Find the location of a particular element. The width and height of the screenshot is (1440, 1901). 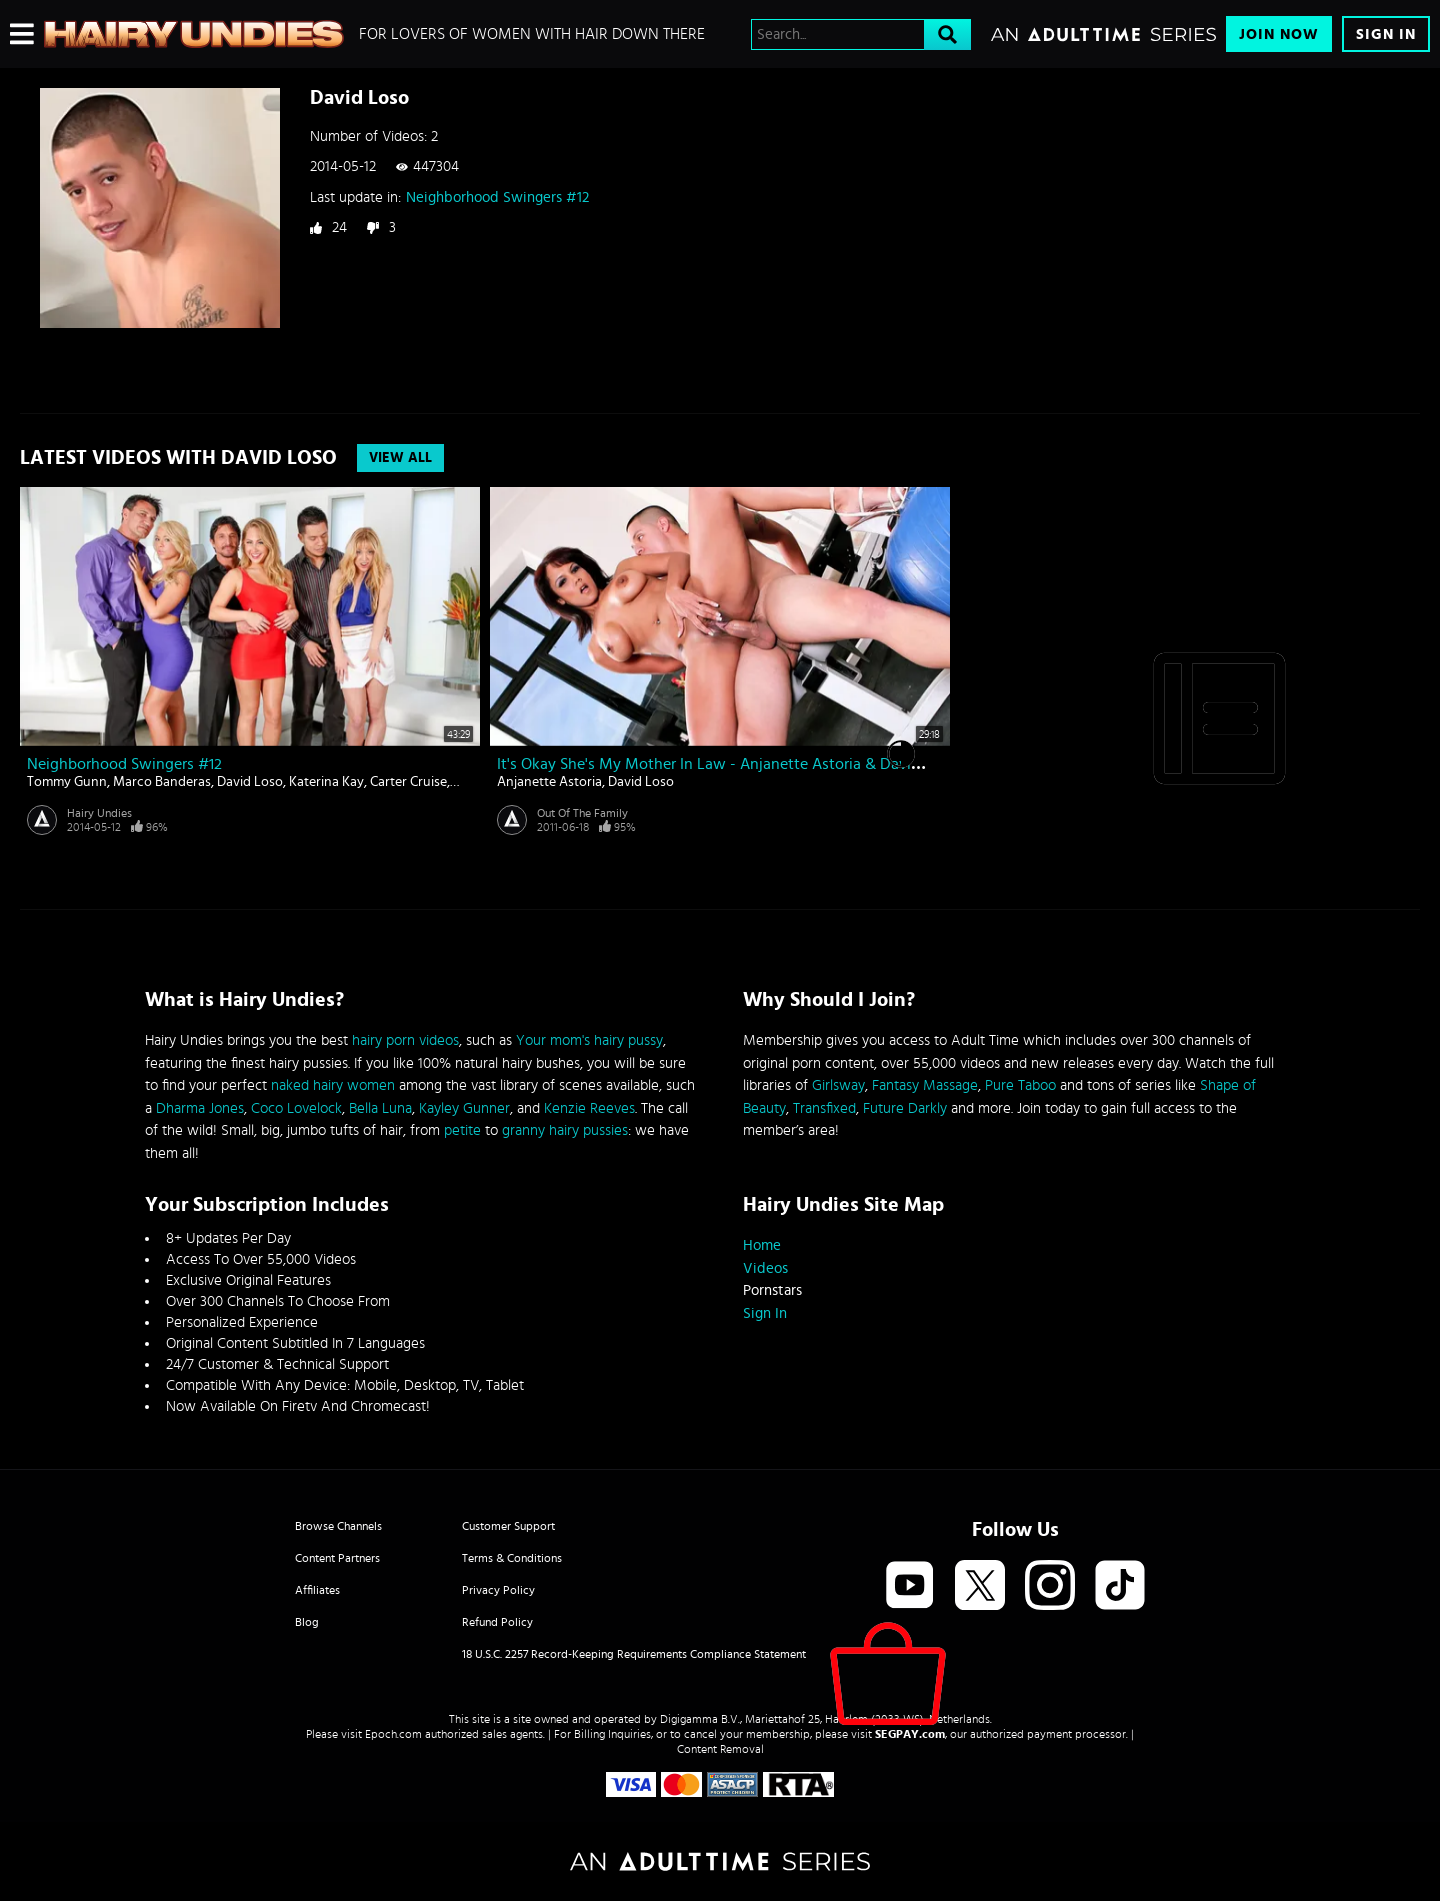

open your notebook or notes is located at coordinates (1219, 718).